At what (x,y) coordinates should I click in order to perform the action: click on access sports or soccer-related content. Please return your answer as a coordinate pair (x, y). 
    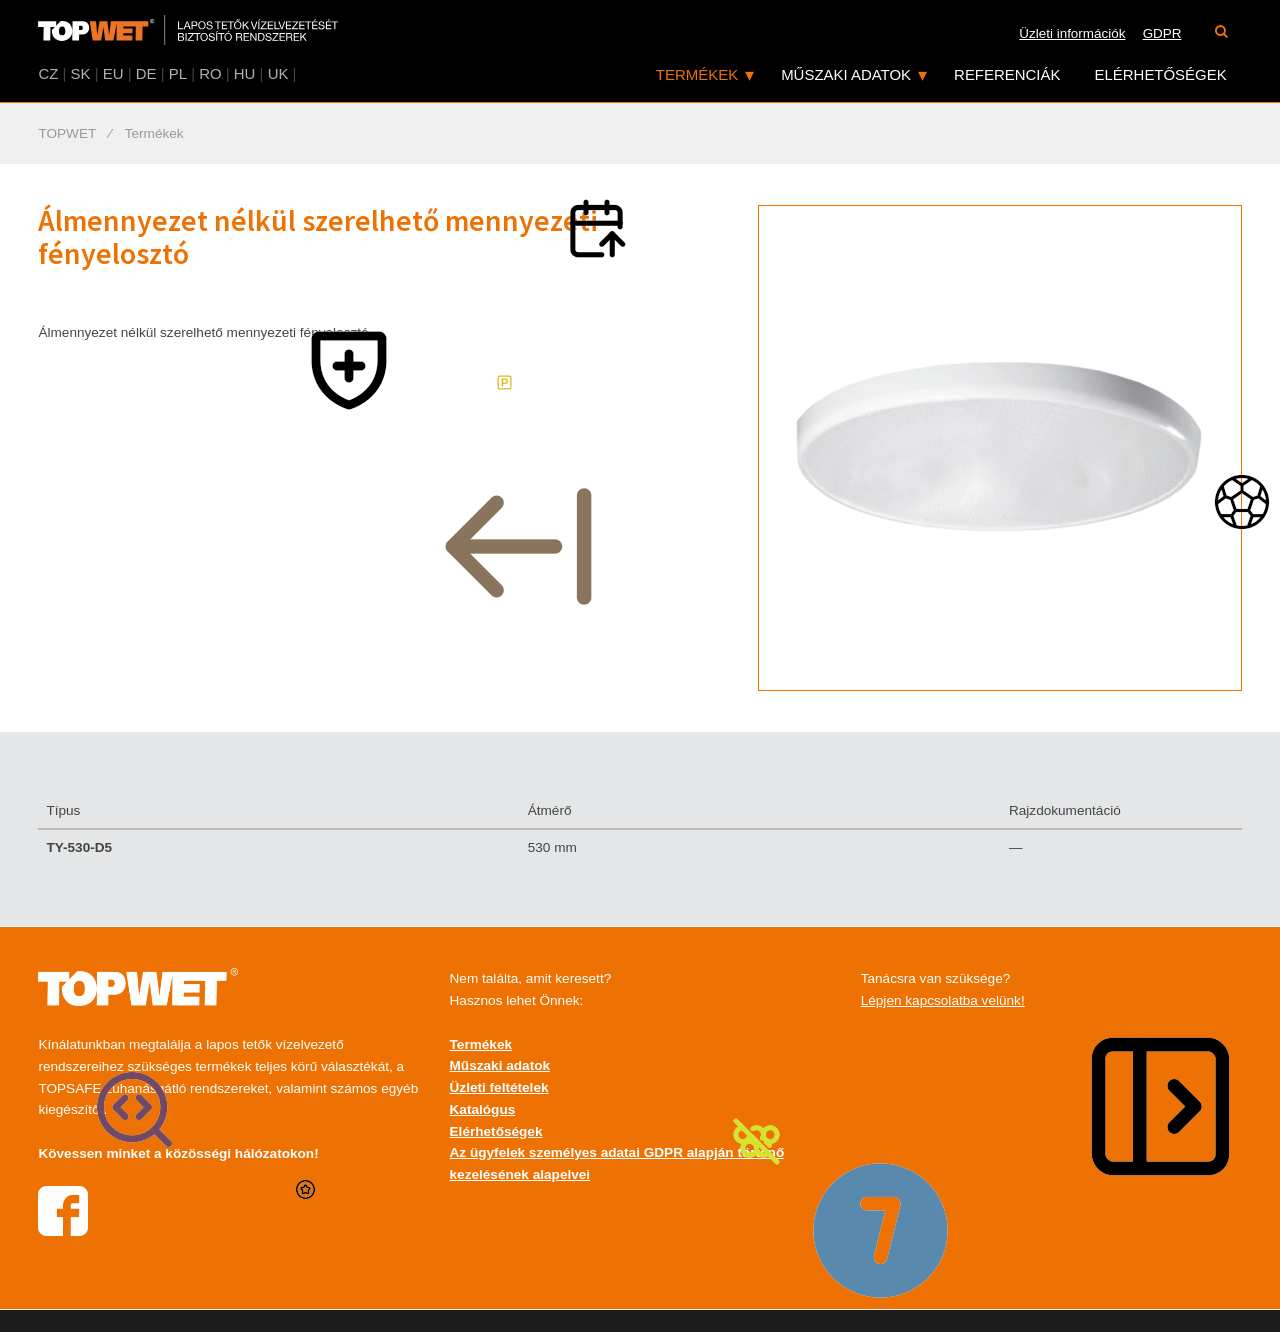
    Looking at the image, I should click on (1242, 502).